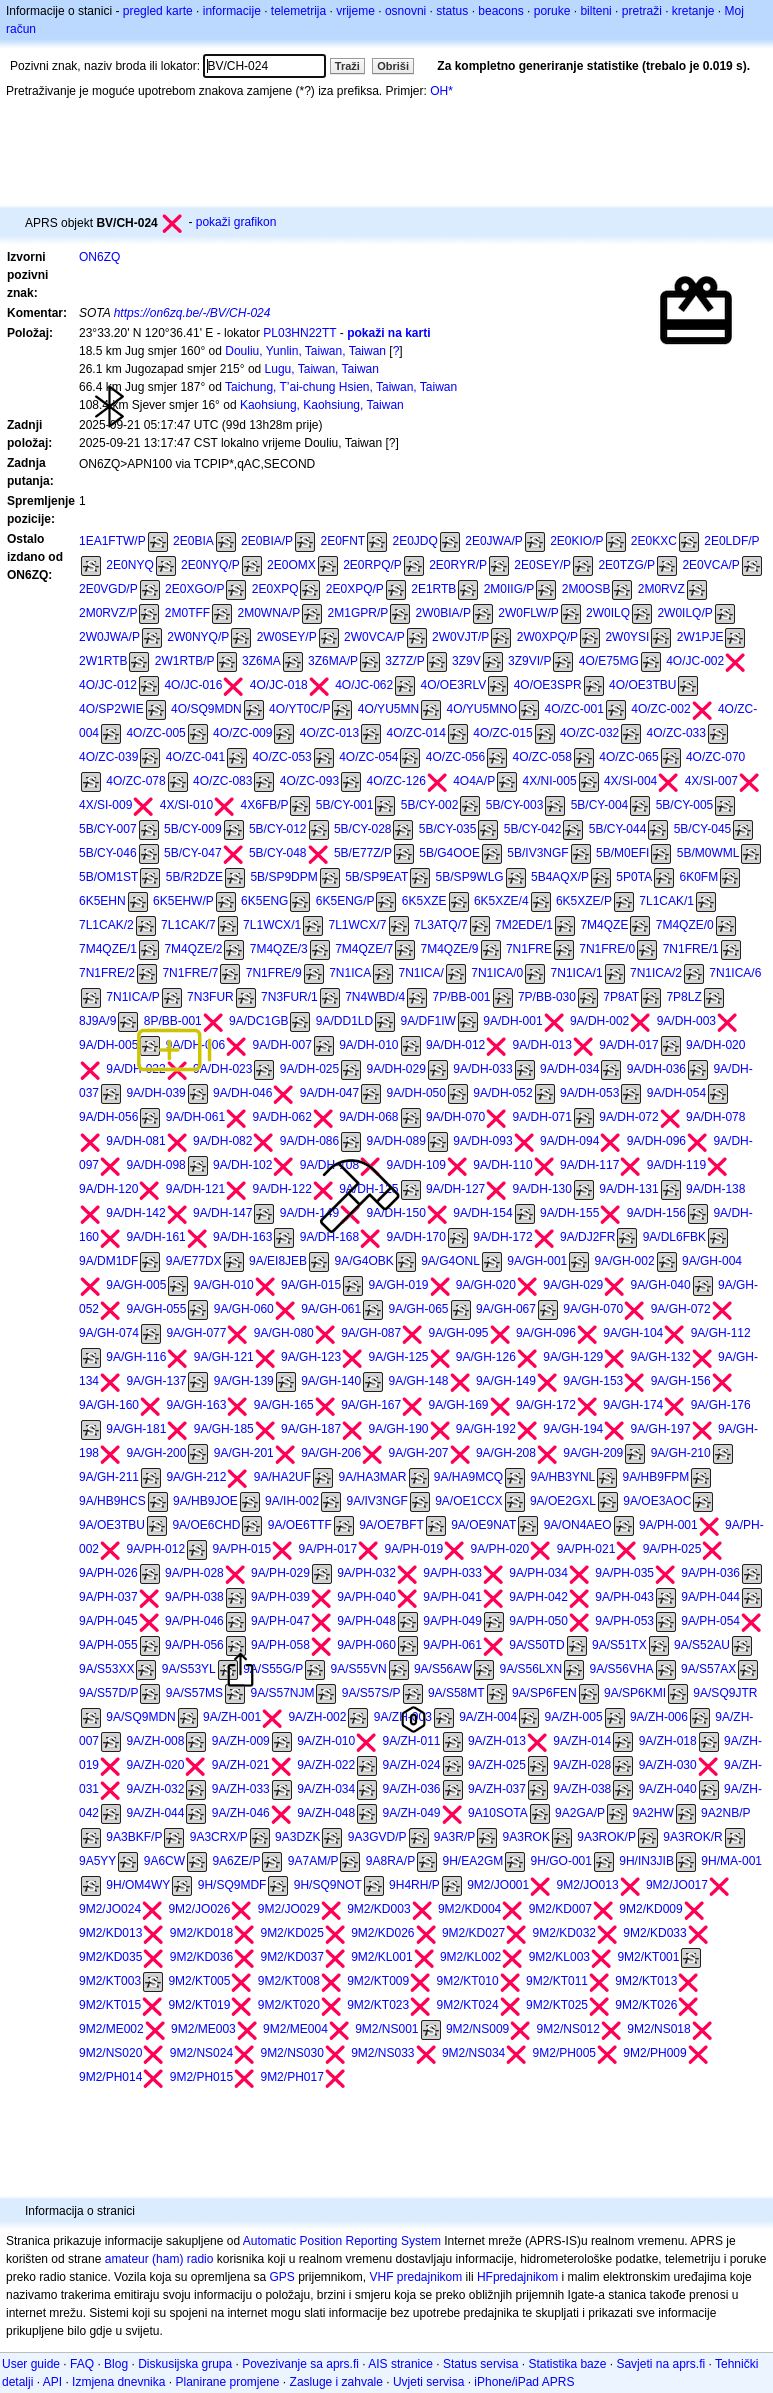 This screenshot has width=773, height=2393. Describe the element at coordinates (696, 312) in the screenshot. I see `redeem a gift card or voucher` at that location.